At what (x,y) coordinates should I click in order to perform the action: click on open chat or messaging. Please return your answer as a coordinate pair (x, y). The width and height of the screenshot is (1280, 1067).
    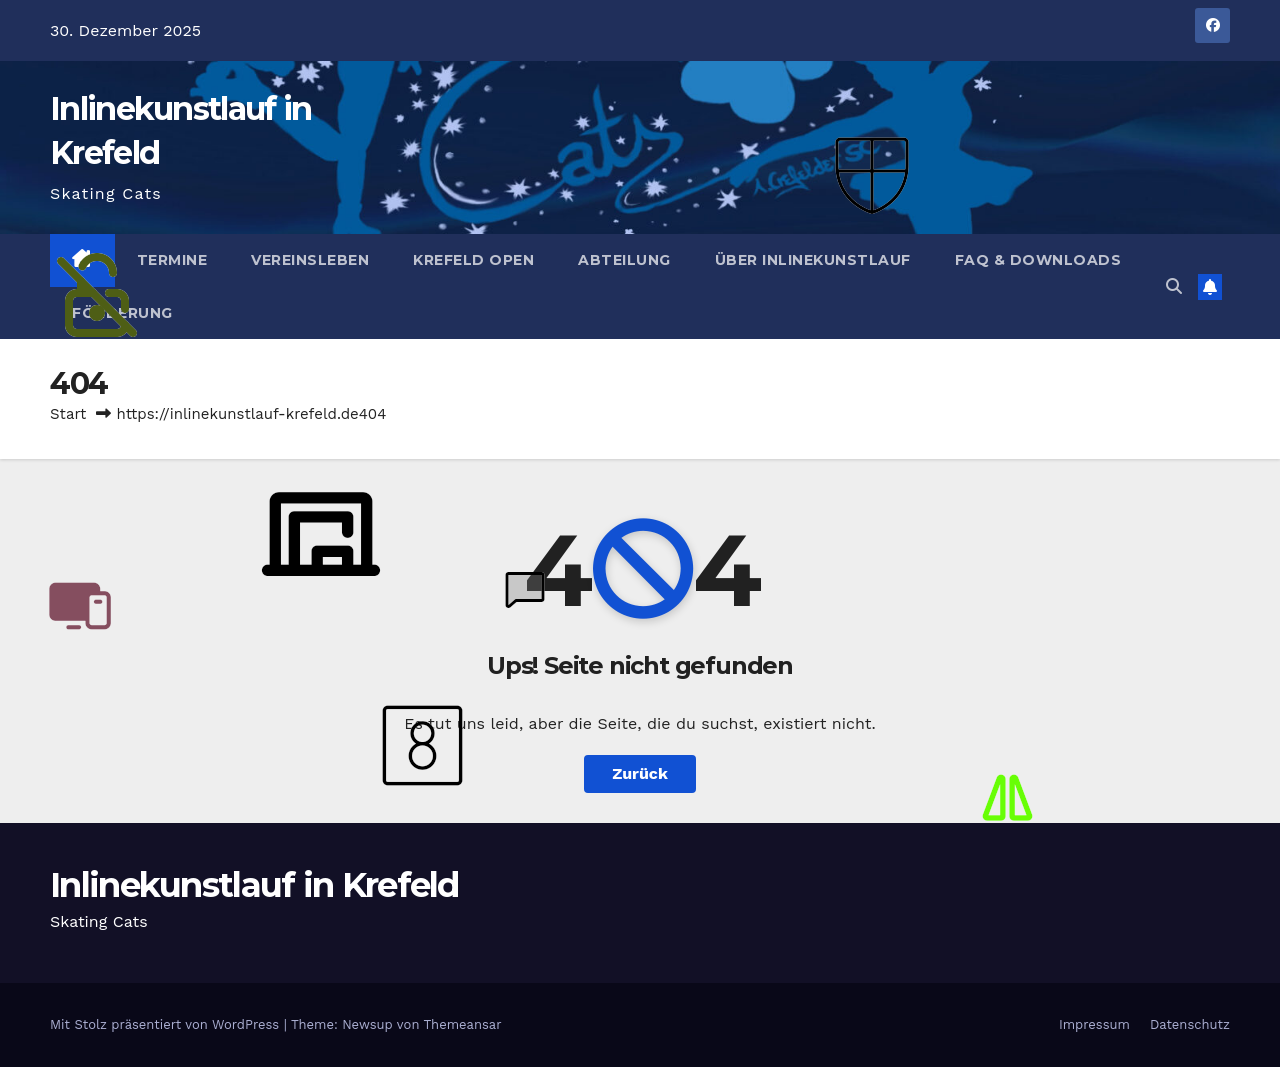
    Looking at the image, I should click on (525, 587).